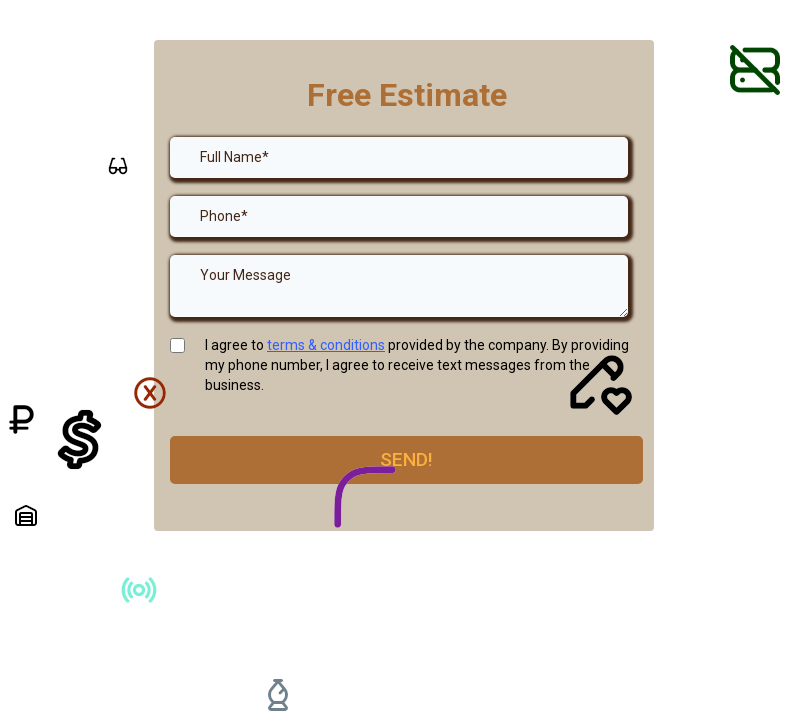 Image resolution: width=808 pixels, height=720 pixels. Describe the element at coordinates (139, 590) in the screenshot. I see `start a live broadcast or stream` at that location.